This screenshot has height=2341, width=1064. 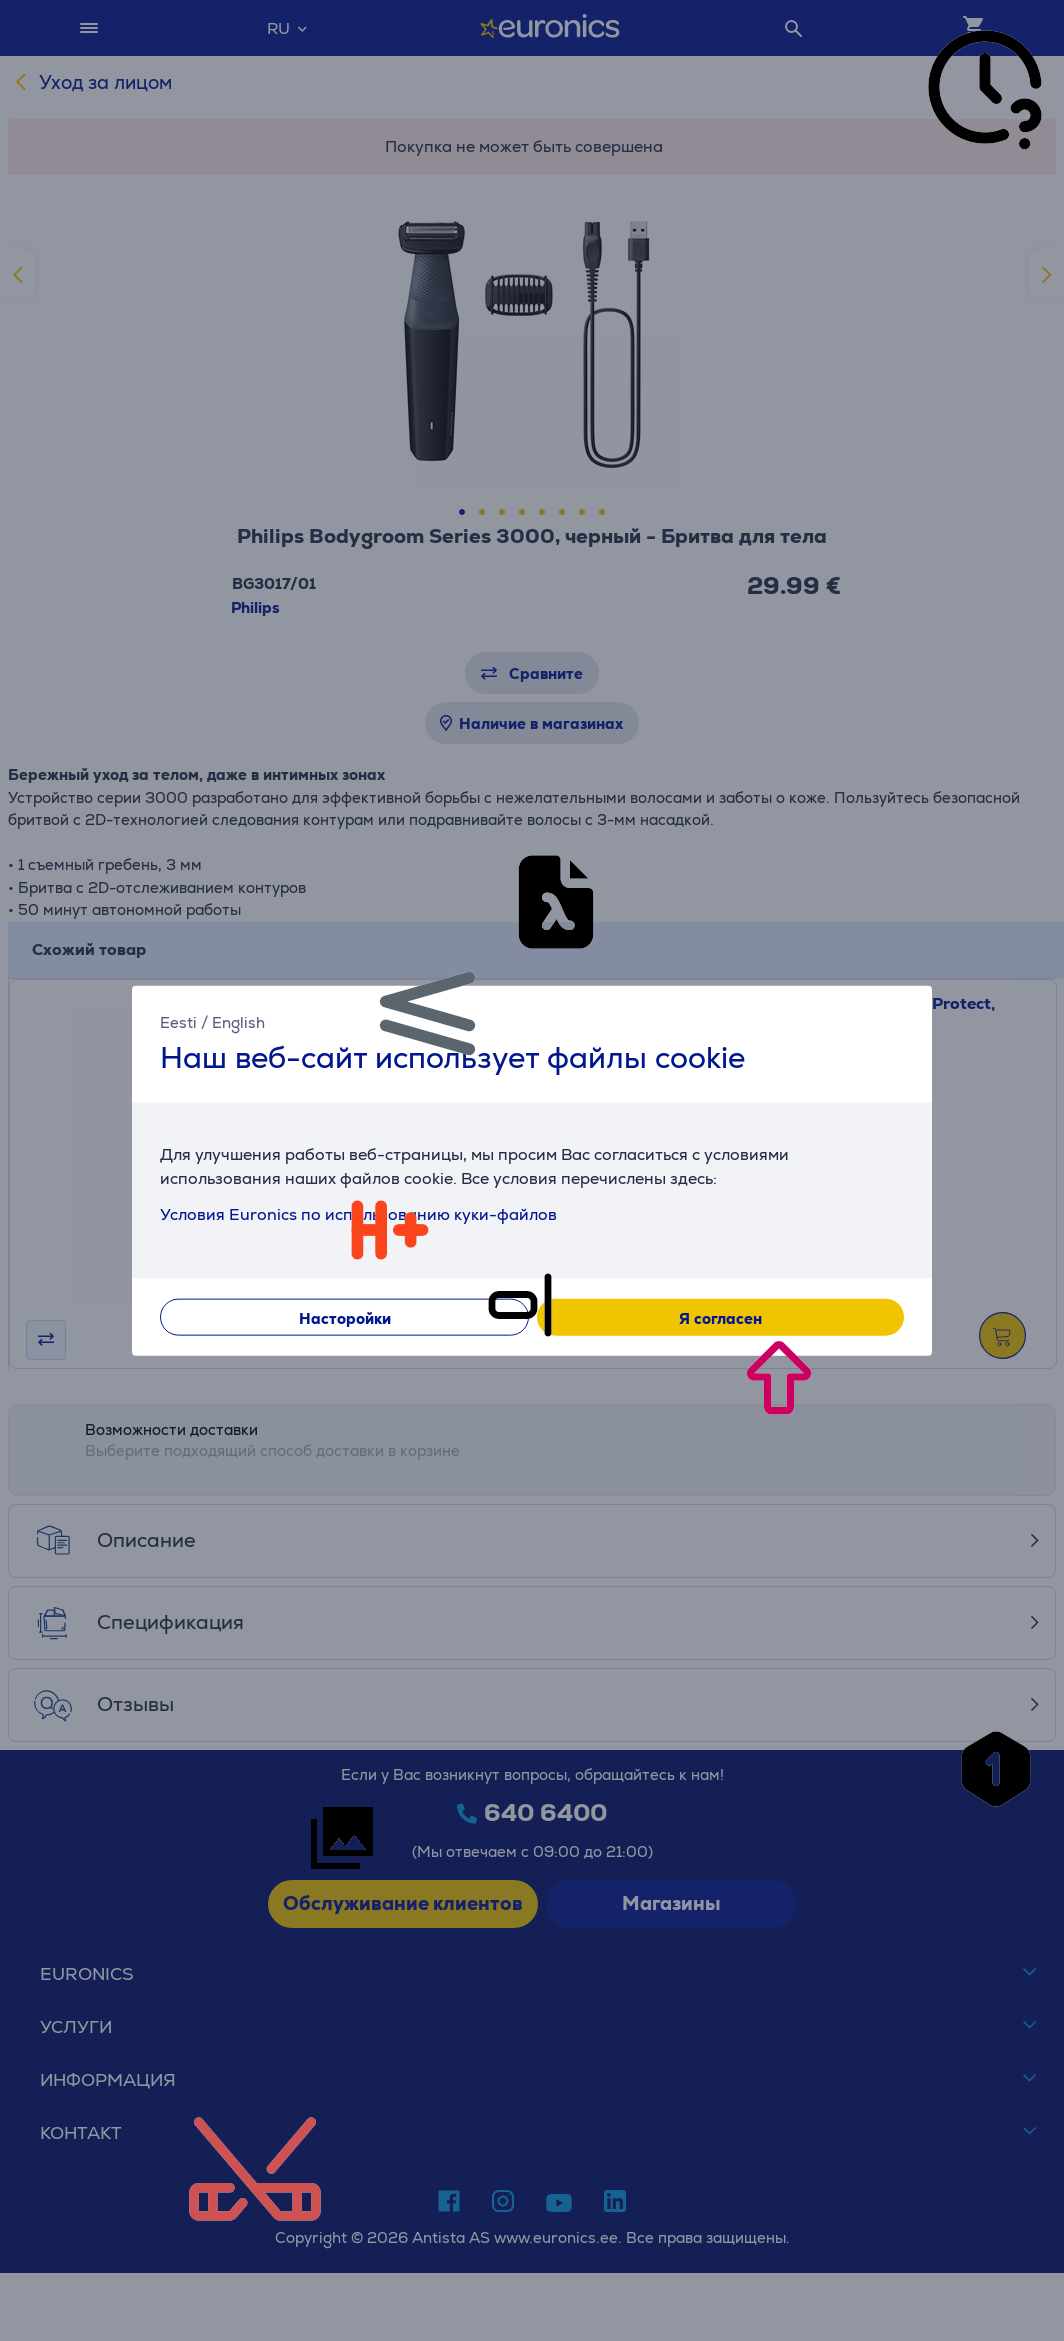 What do you see at coordinates (342, 1838) in the screenshot?
I see `view photo collections or albums` at bounding box center [342, 1838].